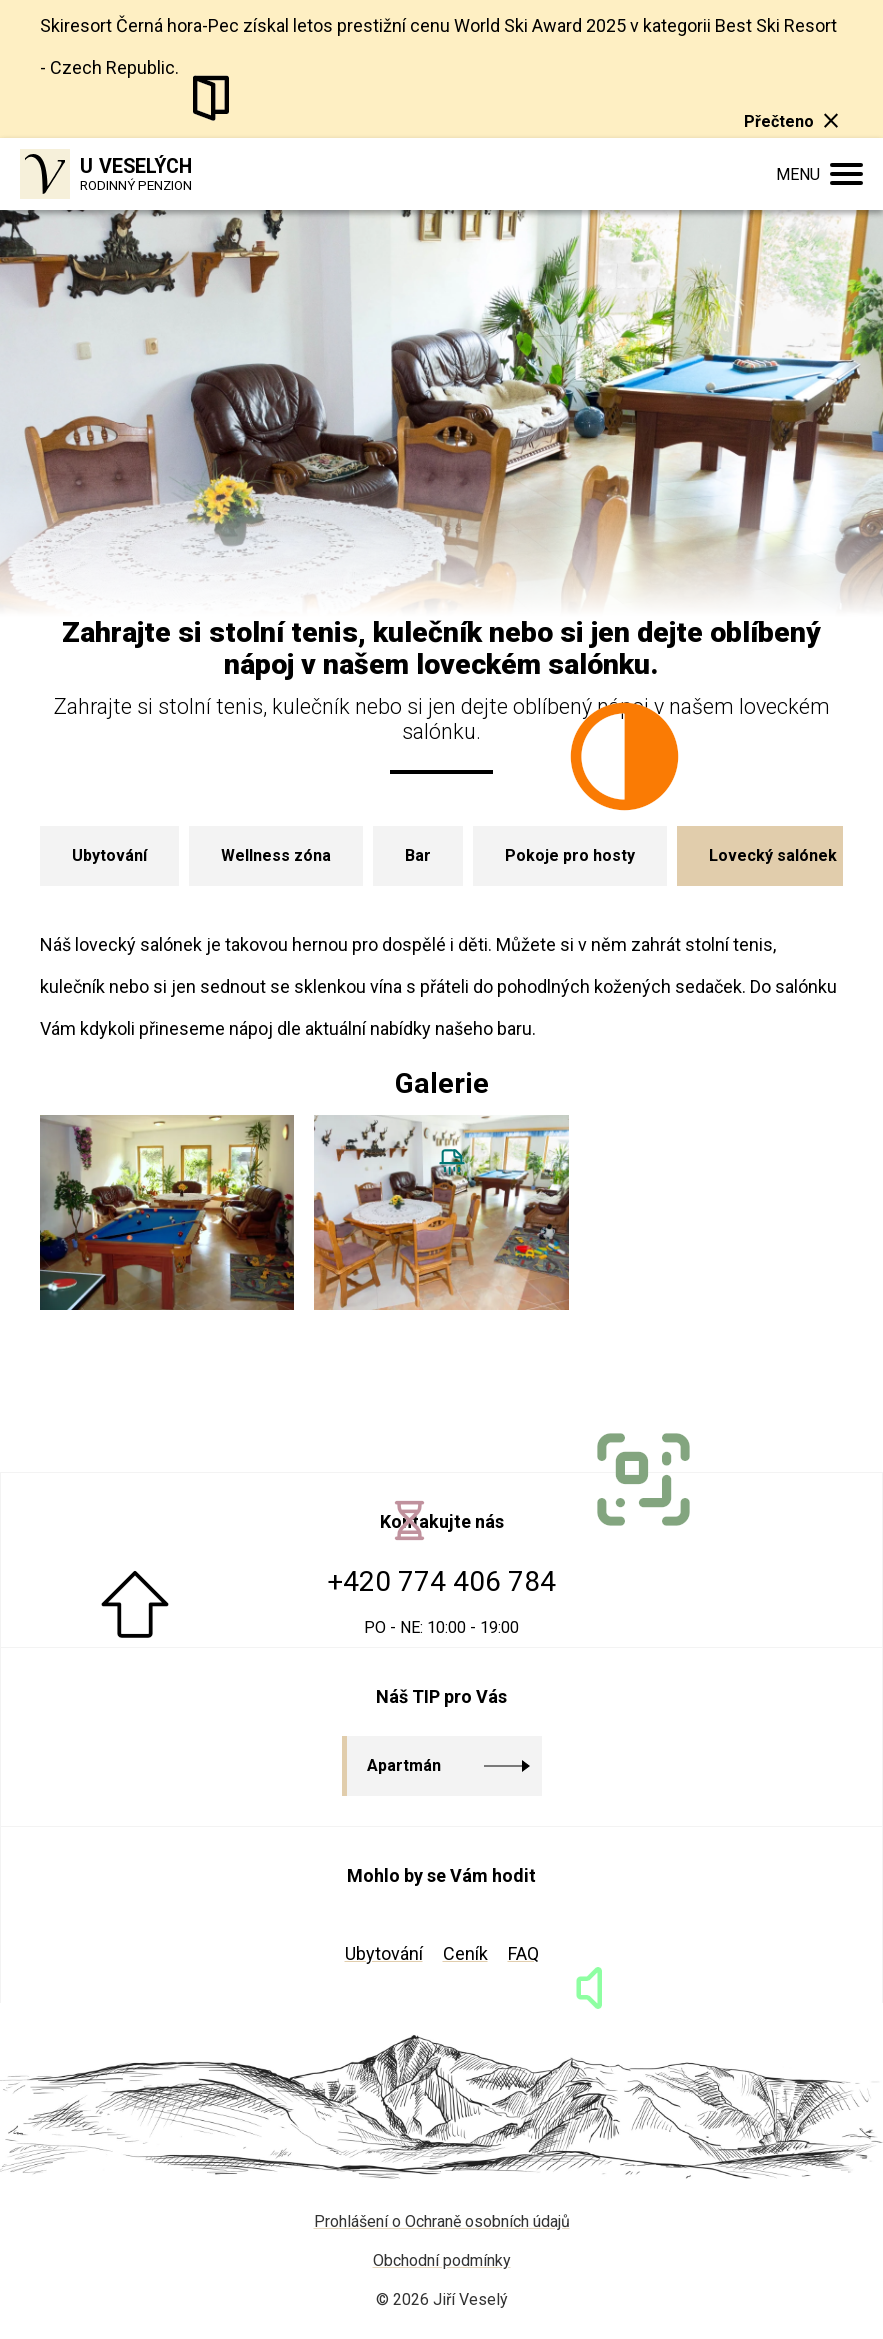  I want to click on permanently delete a document, so click(452, 1162).